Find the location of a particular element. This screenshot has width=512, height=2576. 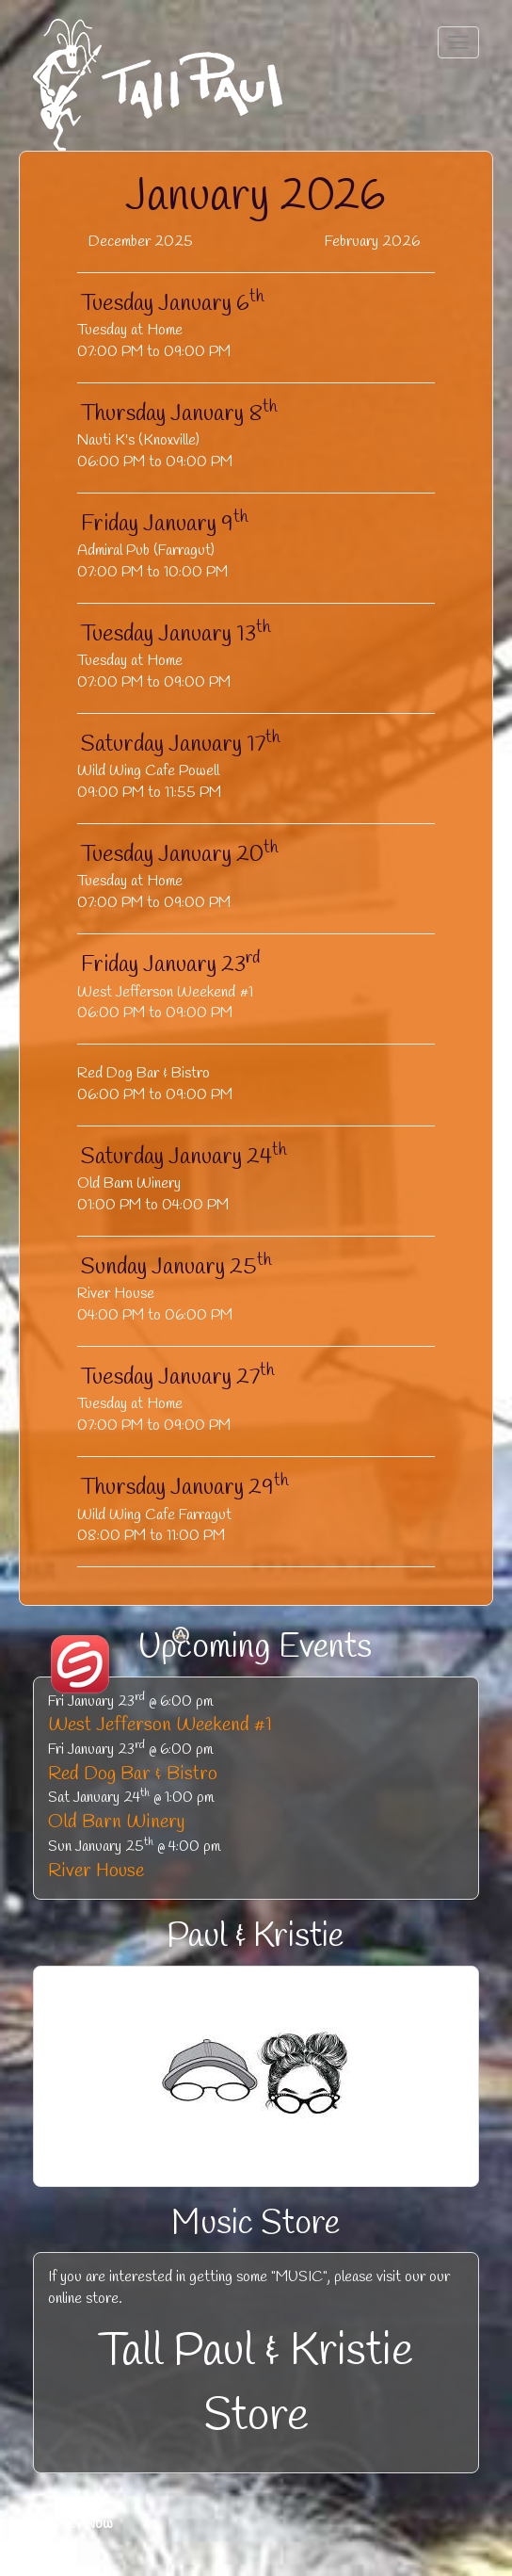

open smash file transfer app is located at coordinates (80, 1664).